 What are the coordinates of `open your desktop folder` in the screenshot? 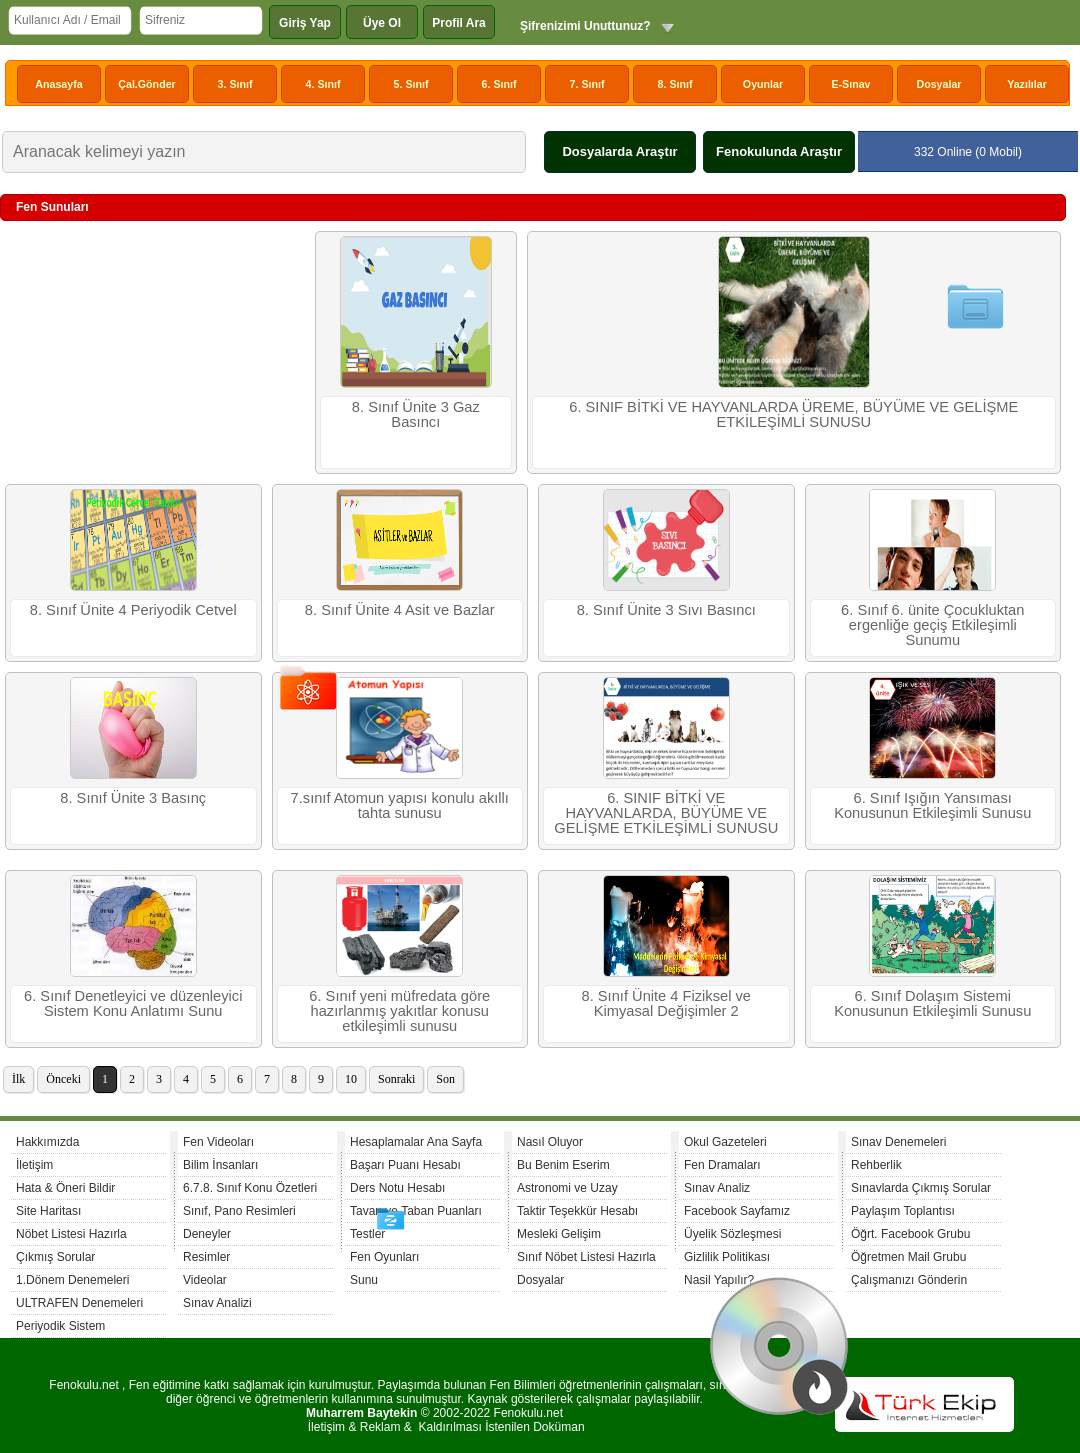 It's located at (975, 306).